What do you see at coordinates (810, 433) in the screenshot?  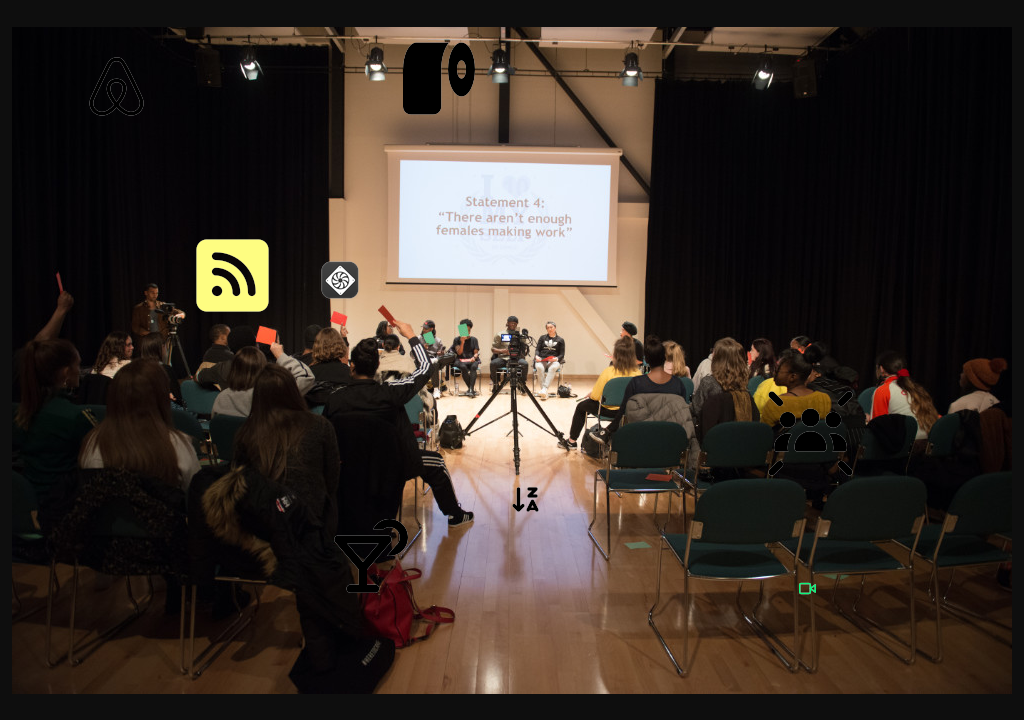 I see `view active or highlighted team members` at bounding box center [810, 433].